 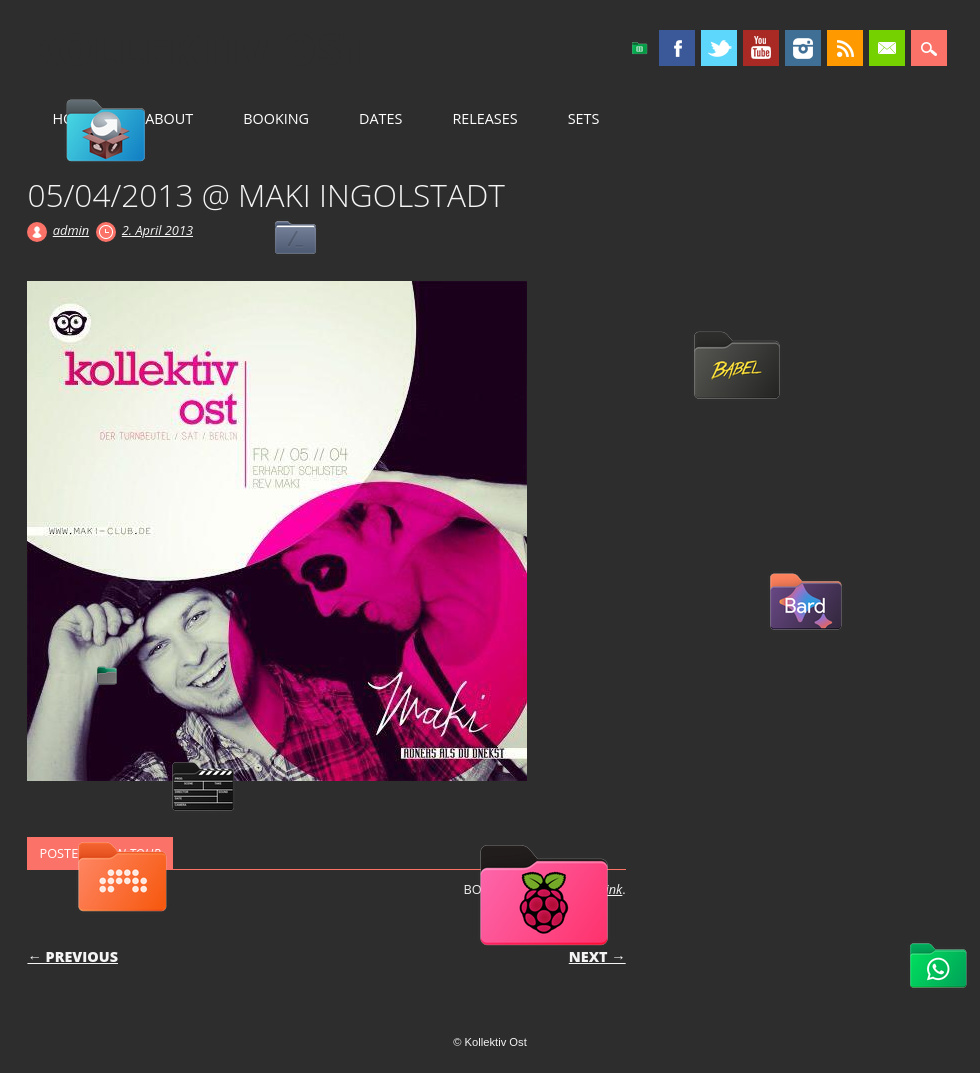 What do you see at coordinates (543, 898) in the screenshot?
I see `open raspberry pi project files` at bounding box center [543, 898].